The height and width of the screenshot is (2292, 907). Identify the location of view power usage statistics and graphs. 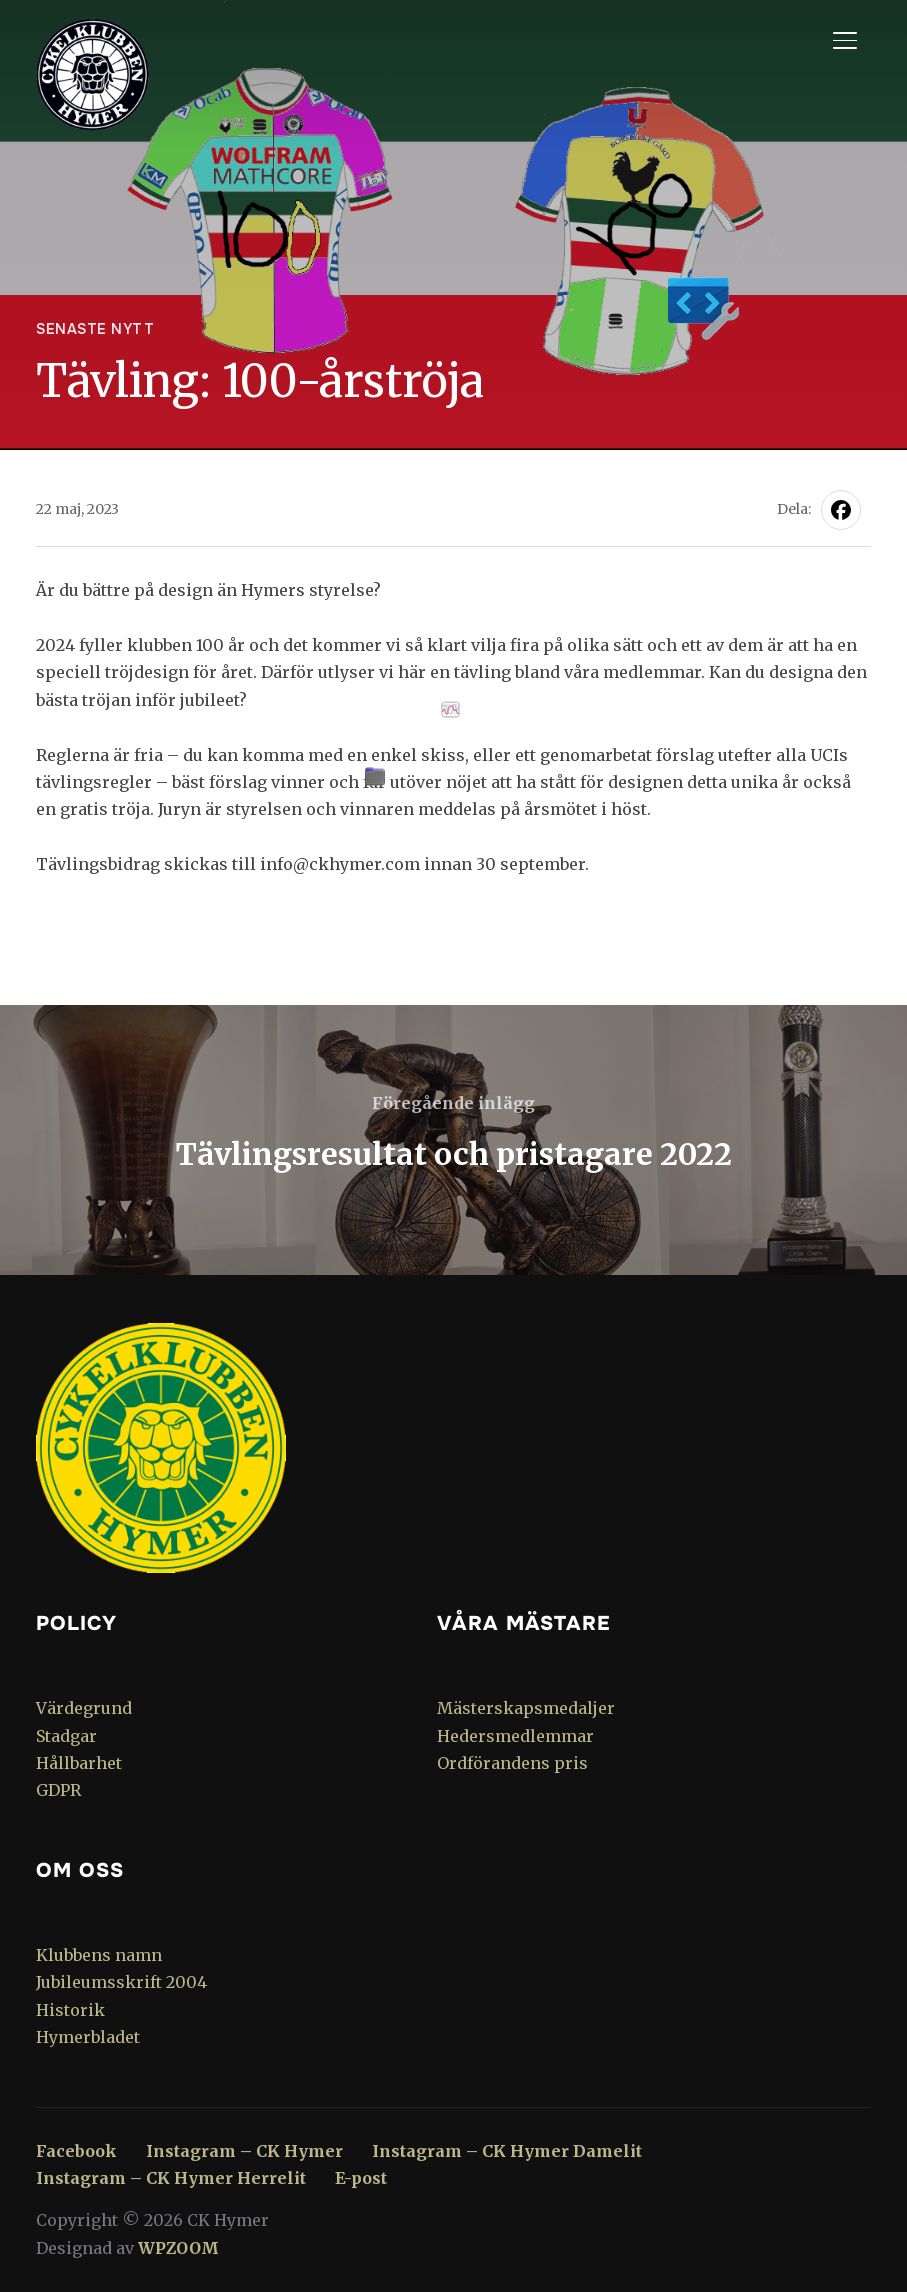
(450, 709).